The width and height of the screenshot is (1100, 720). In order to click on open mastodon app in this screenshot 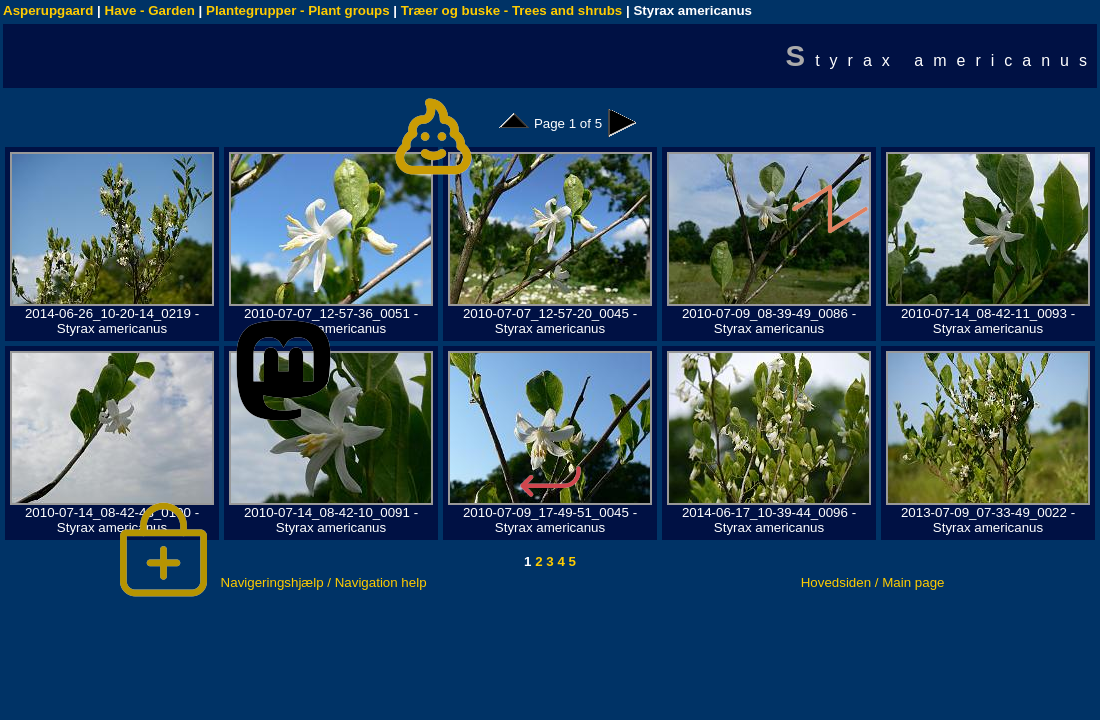, I will do `click(283, 370)`.